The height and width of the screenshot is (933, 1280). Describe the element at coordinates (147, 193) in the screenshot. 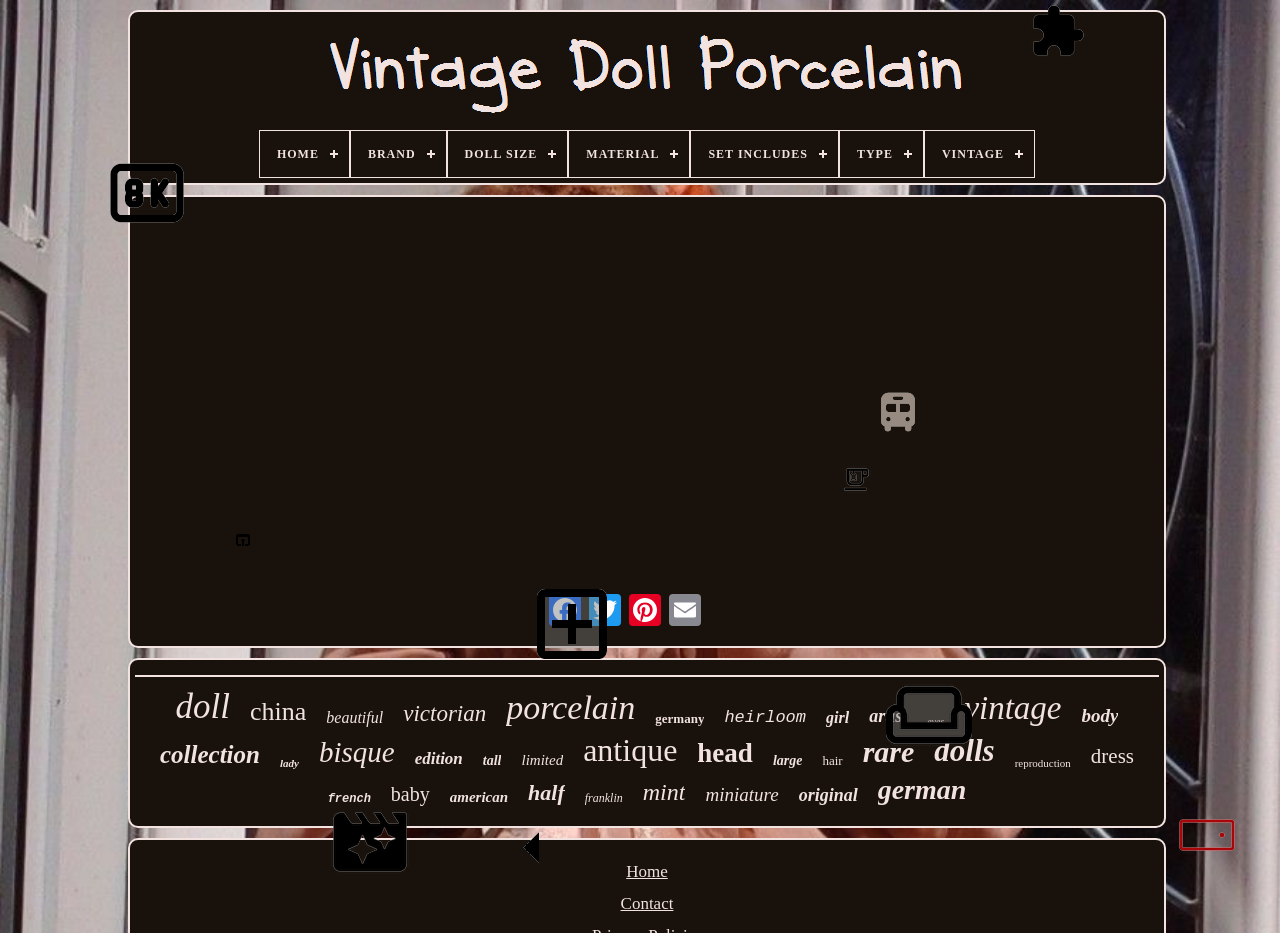

I see `indicates 8K video resolution quality` at that location.